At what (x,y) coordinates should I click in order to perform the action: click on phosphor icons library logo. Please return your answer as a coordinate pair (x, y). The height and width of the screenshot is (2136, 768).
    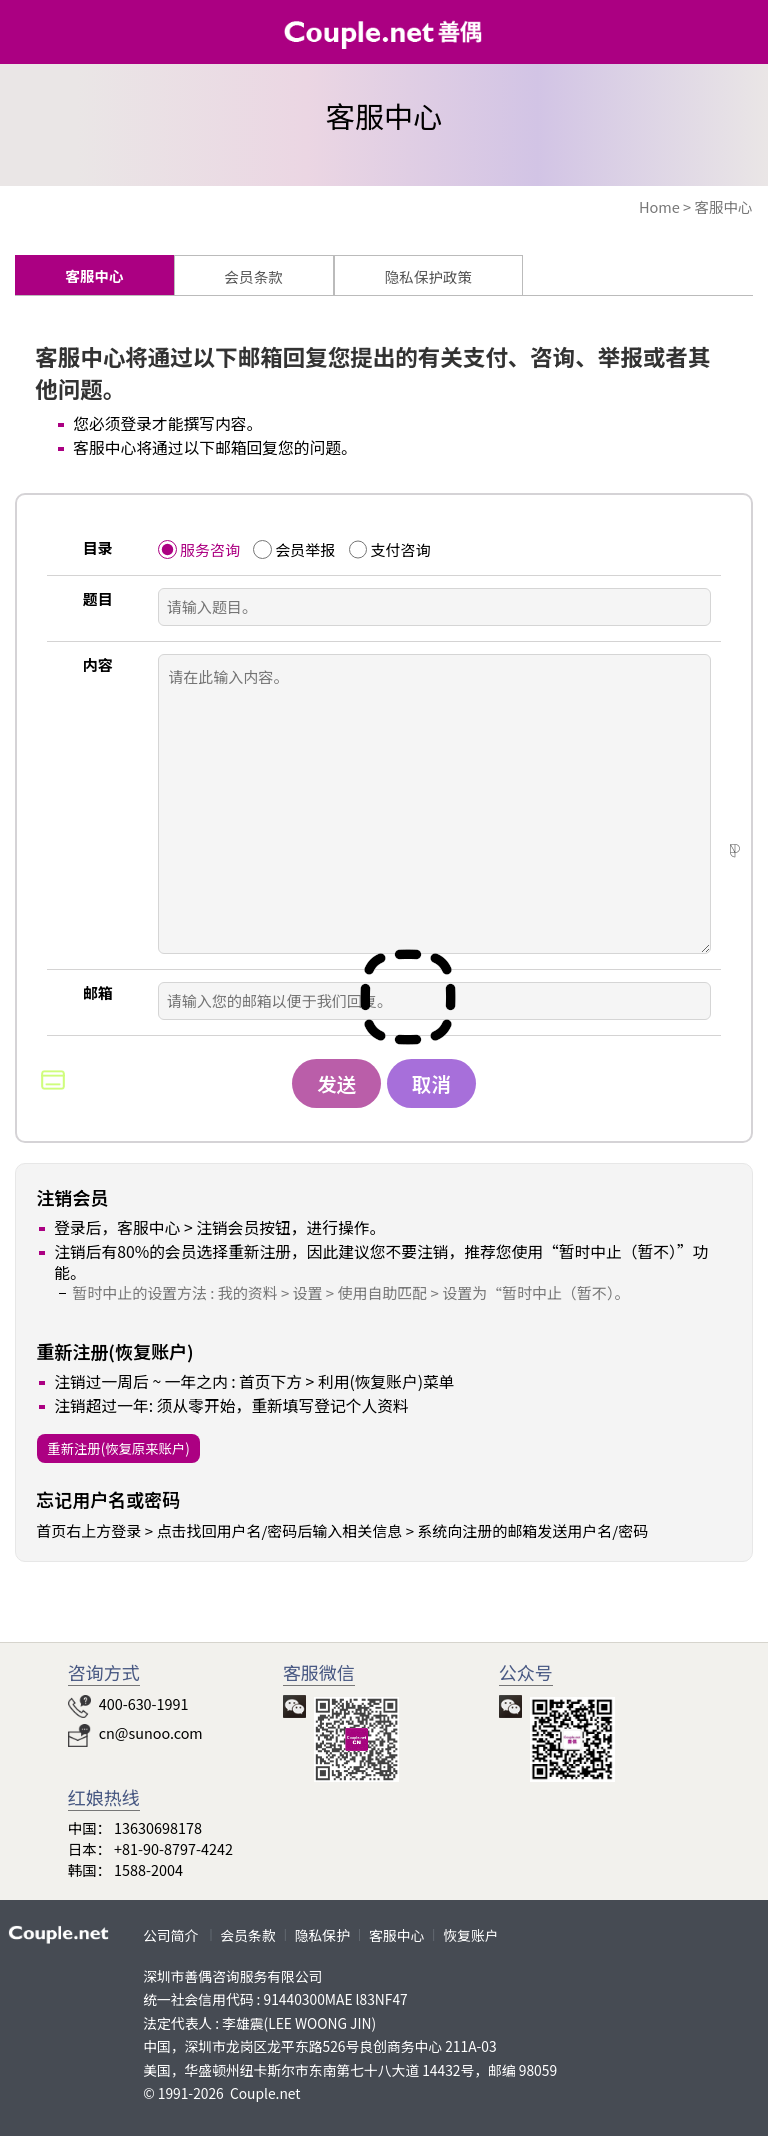
    Looking at the image, I should click on (734, 850).